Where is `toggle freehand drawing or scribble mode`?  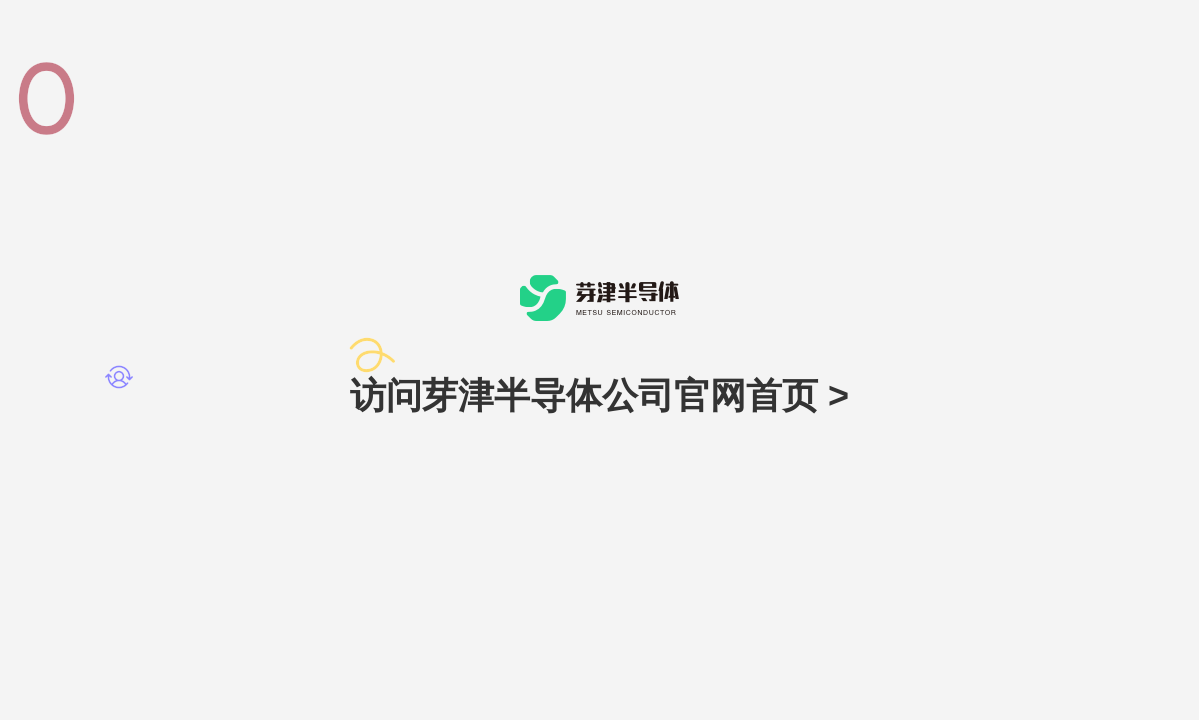
toggle freehand drawing or scribble mode is located at coordinates (370, 355).